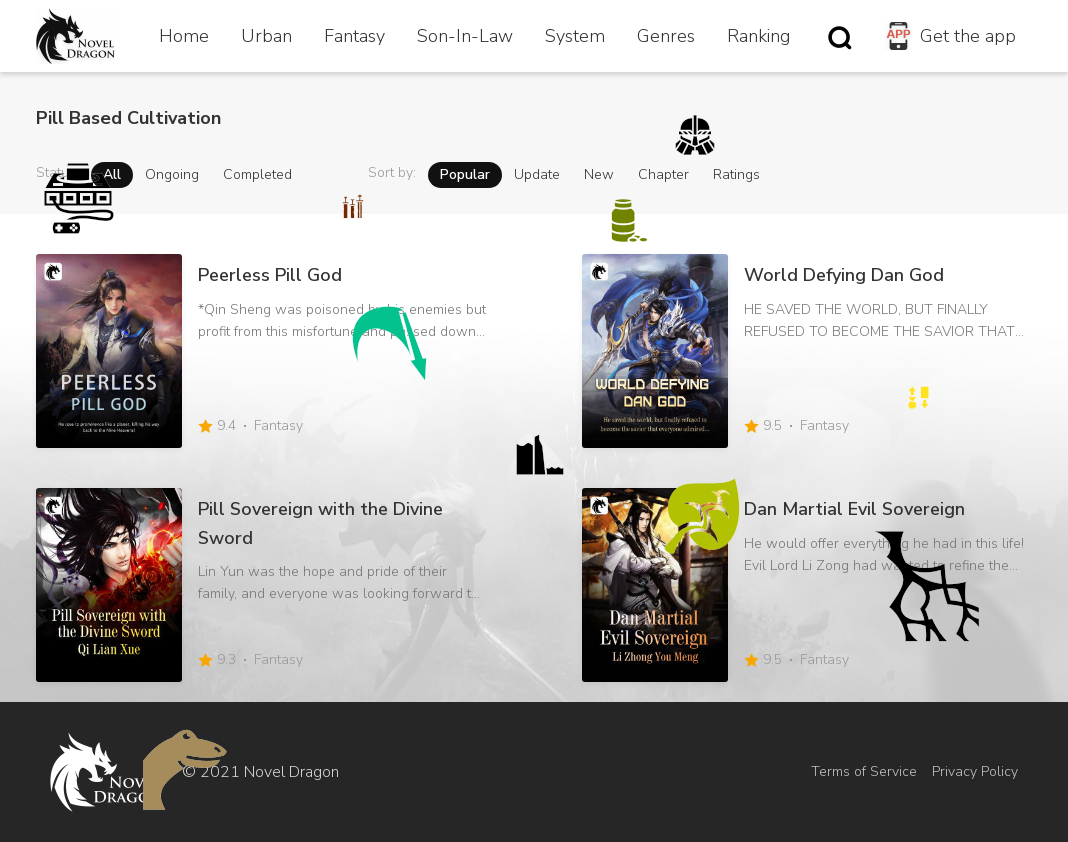  Describe the element at coordinates (702, 516) in the screenshot. I see `nature or plant category in a game inventory` at that location.